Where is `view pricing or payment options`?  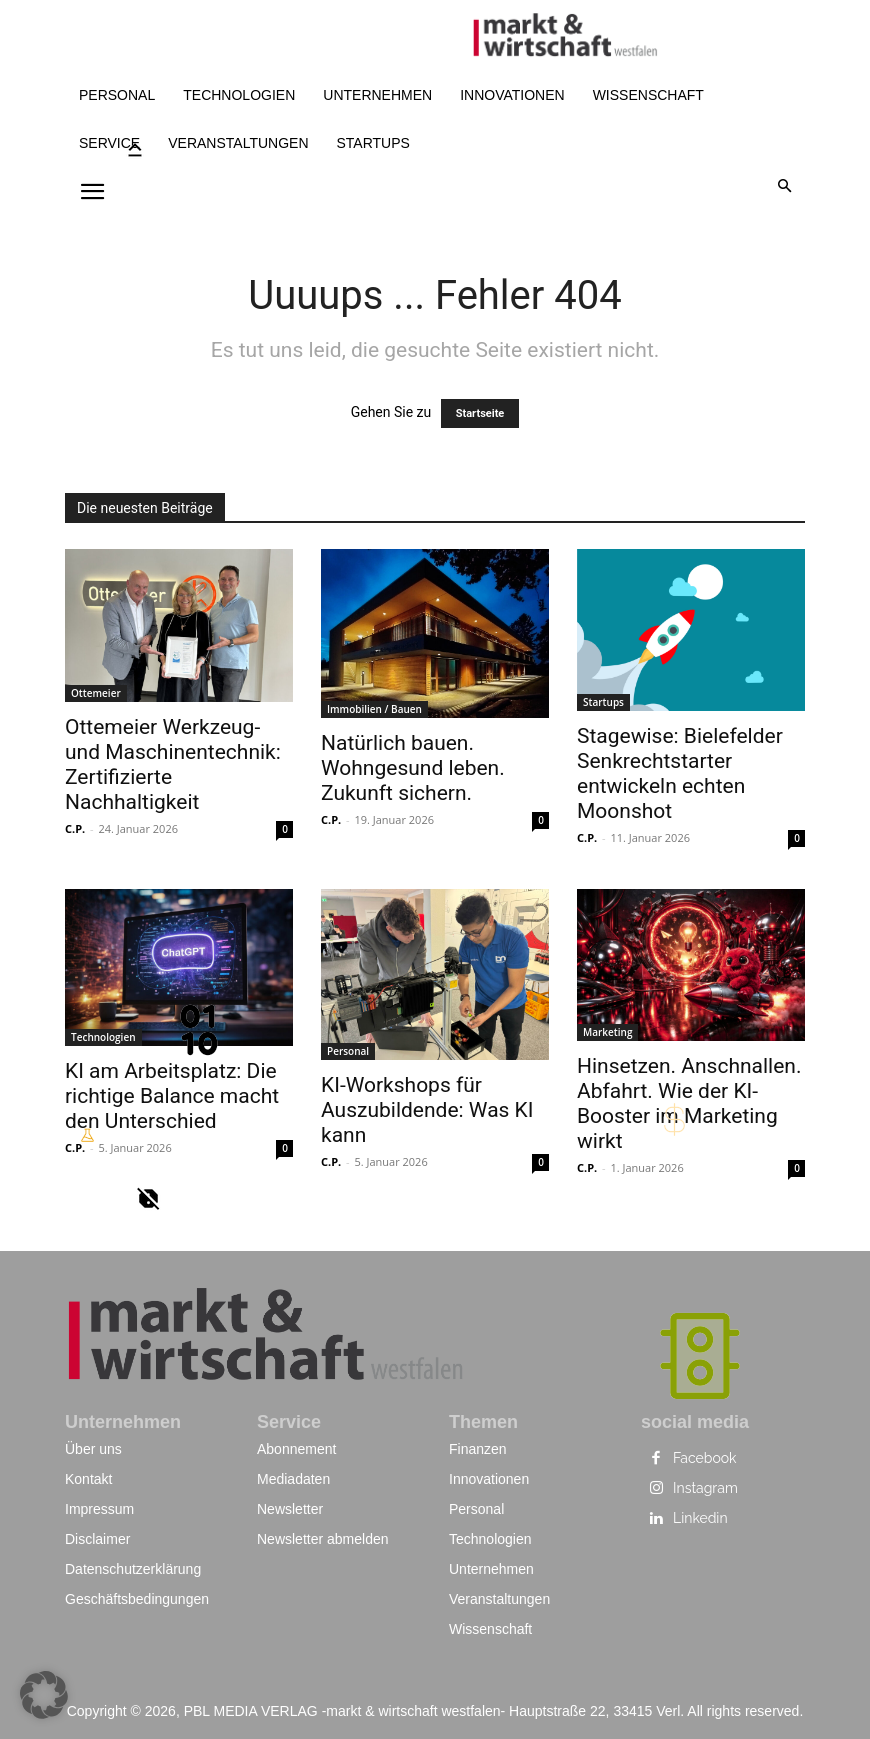 view pricing or payment options is located at coordinates (674, 1119).